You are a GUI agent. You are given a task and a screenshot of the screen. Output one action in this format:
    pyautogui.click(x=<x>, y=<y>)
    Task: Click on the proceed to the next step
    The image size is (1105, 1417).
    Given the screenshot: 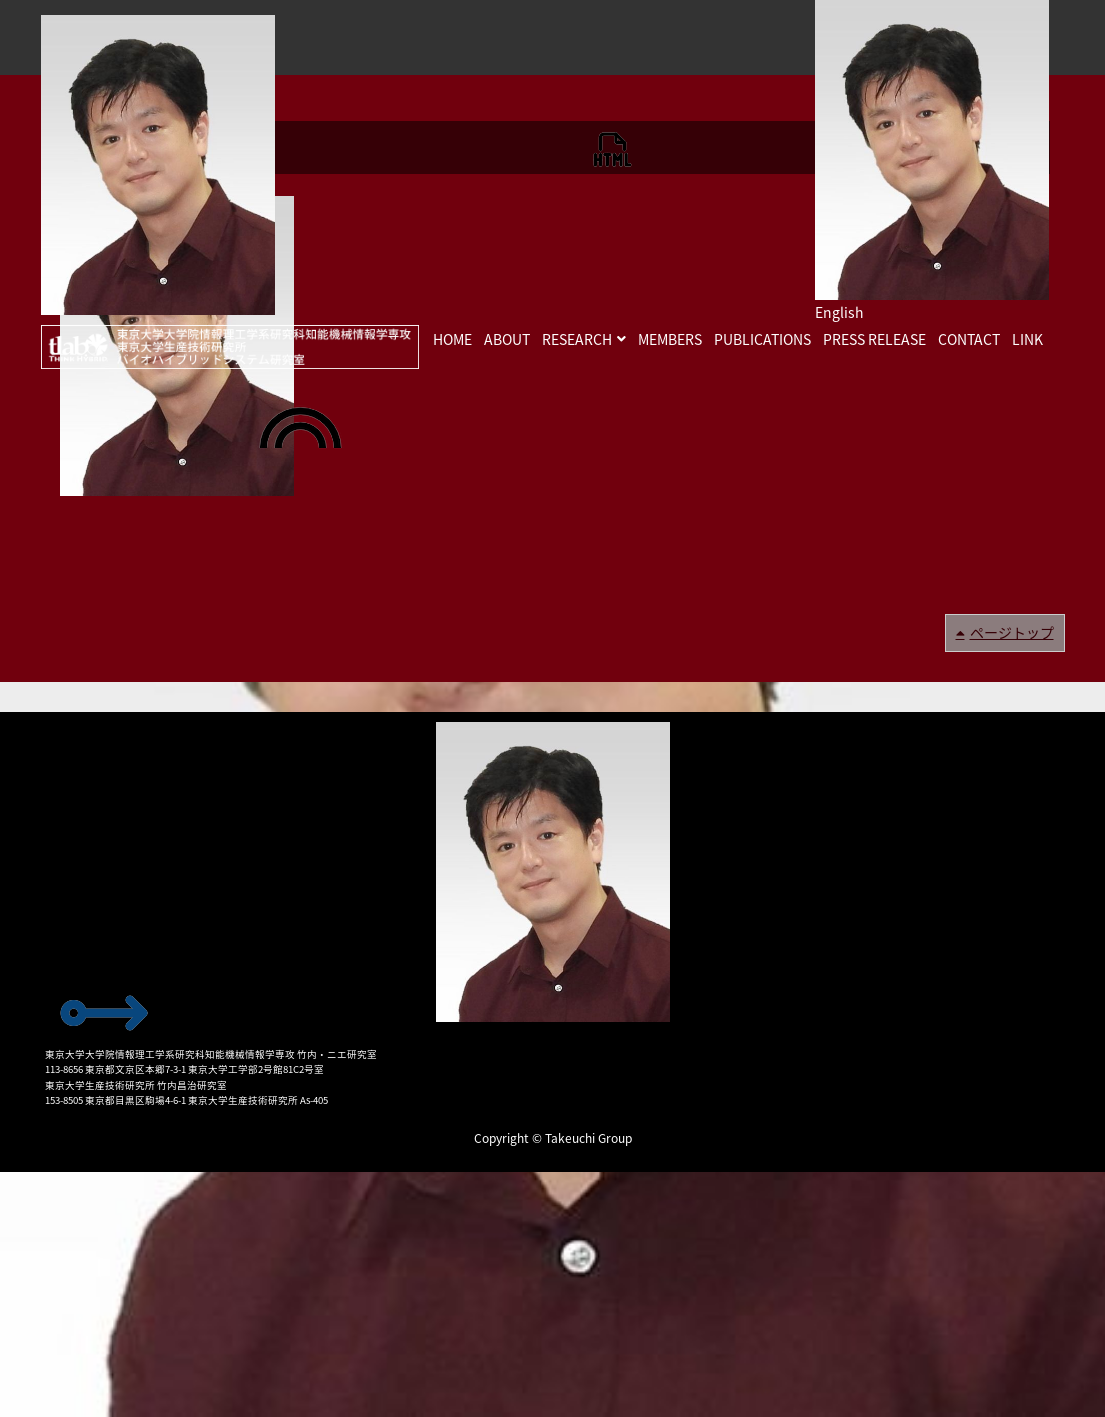 What is the action you would take?
    pyautogui.click(x=104, y=1013)
    